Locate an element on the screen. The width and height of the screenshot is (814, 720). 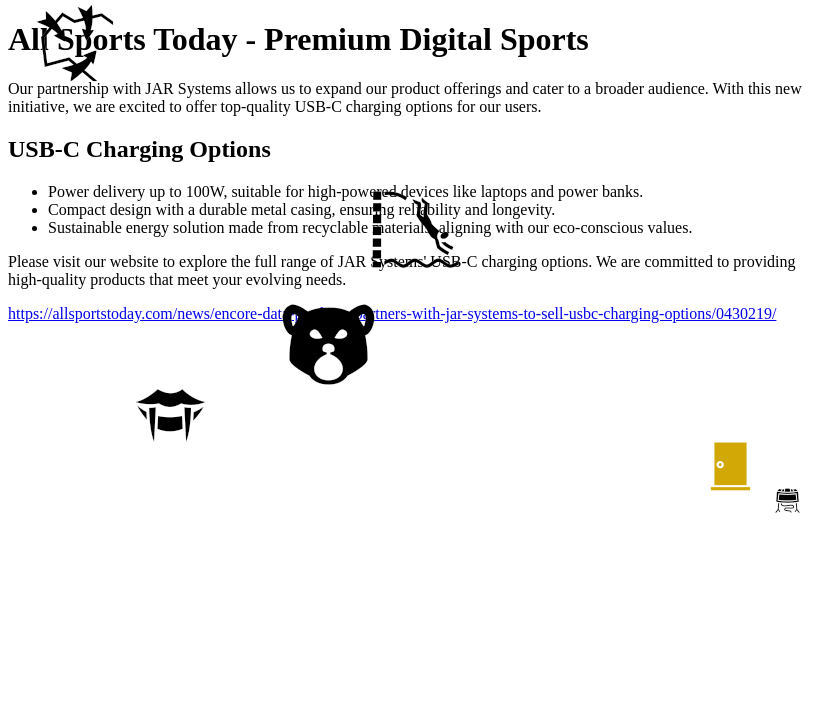
exit the current screen or application is located at coordinates (730, 465).